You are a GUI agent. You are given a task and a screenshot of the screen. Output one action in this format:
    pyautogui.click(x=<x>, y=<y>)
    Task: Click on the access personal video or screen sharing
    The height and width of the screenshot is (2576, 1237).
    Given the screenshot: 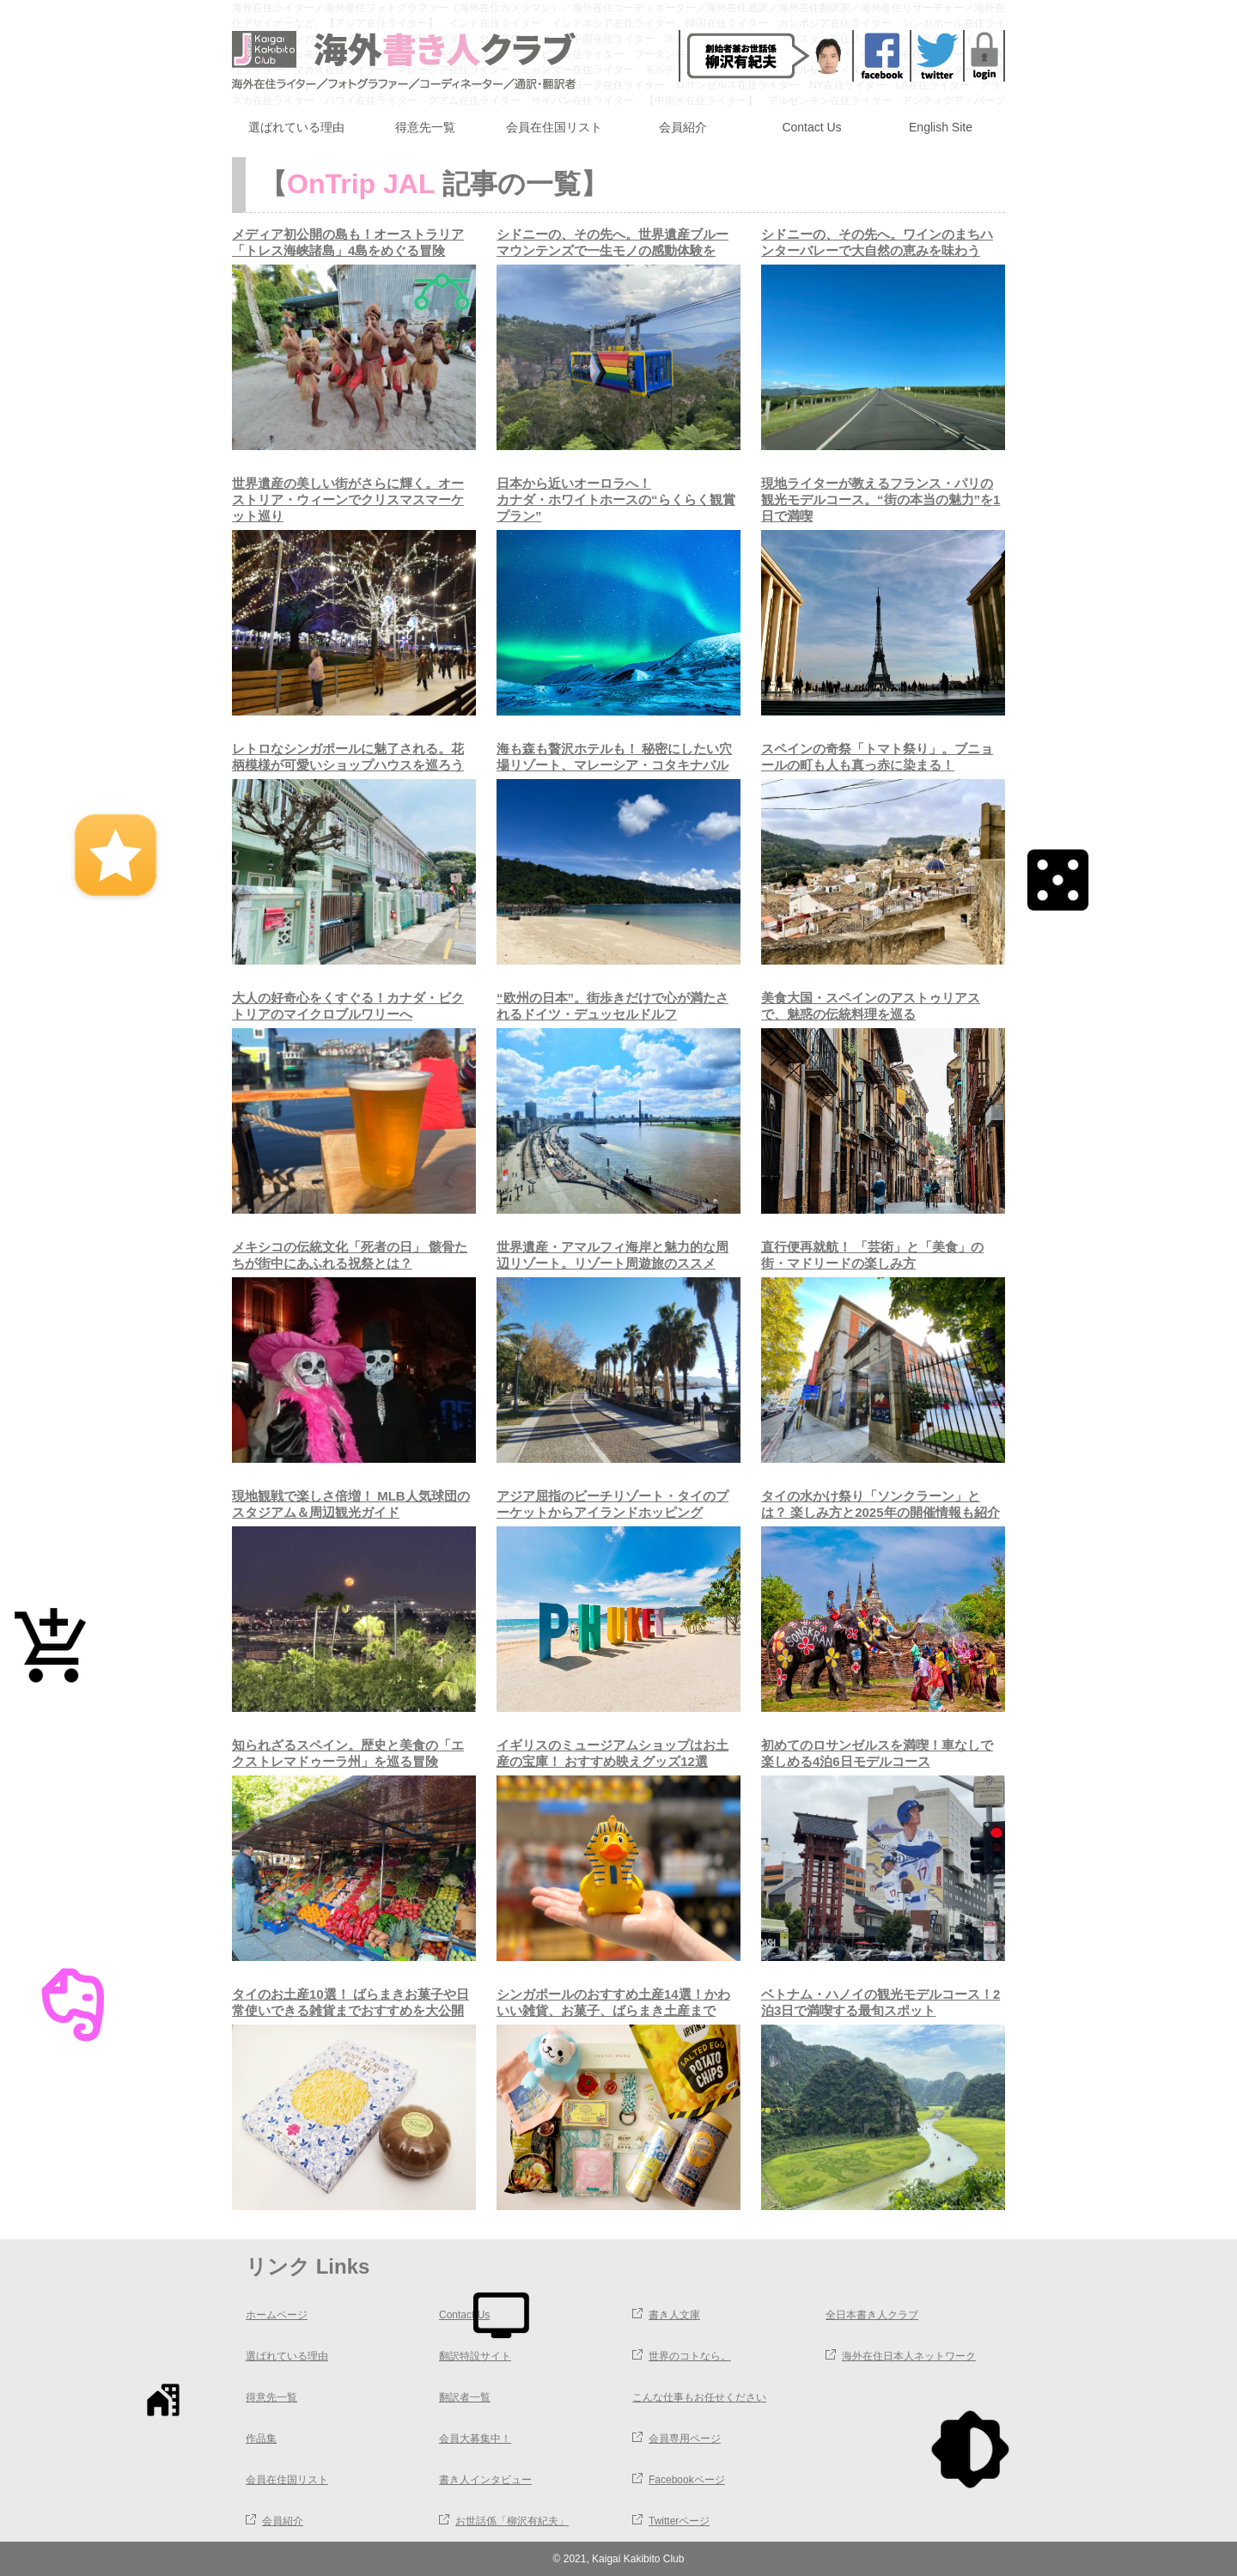 What is the action you would take?
    pyautogui.click(x=501, y=2315)
    